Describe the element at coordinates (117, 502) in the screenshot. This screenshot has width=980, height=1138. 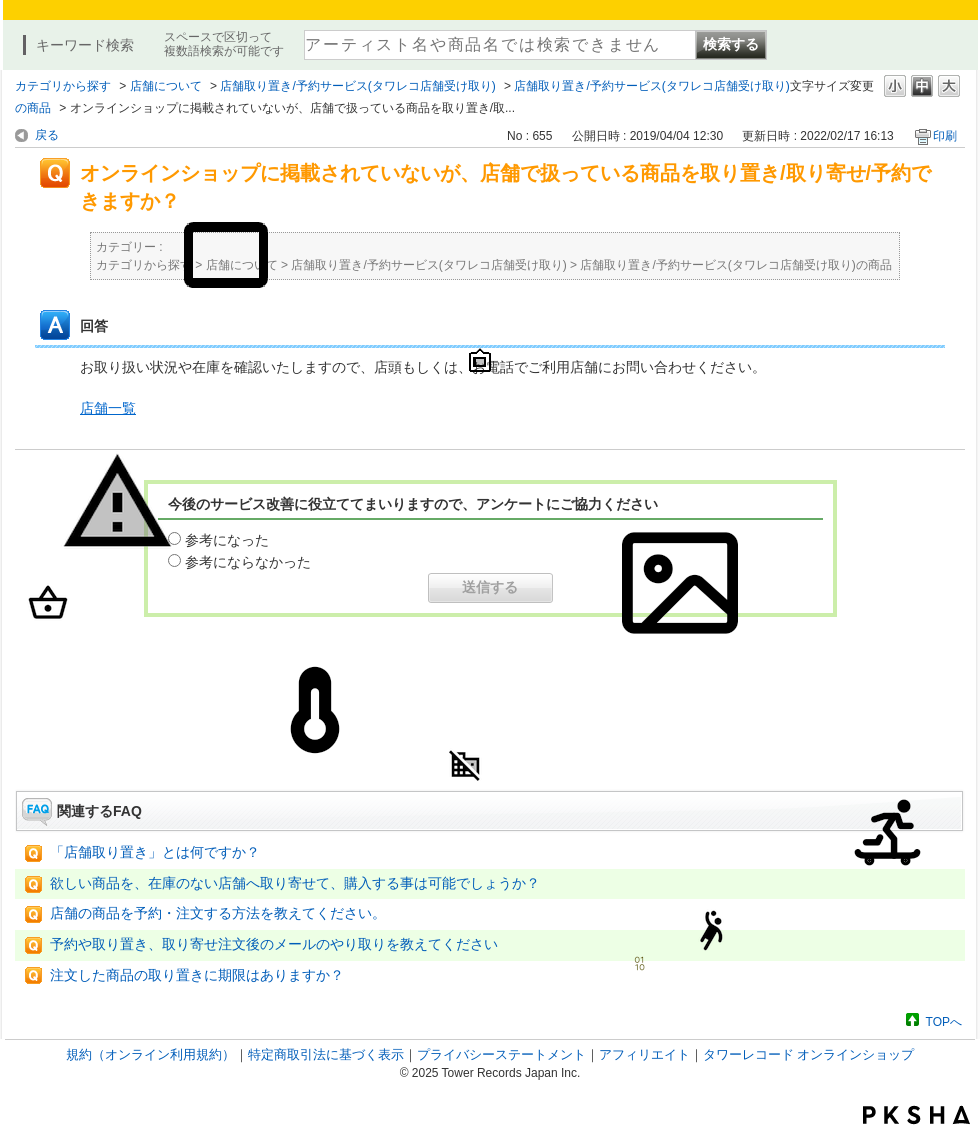
I see `indicates a warning or potential issue` at that location.